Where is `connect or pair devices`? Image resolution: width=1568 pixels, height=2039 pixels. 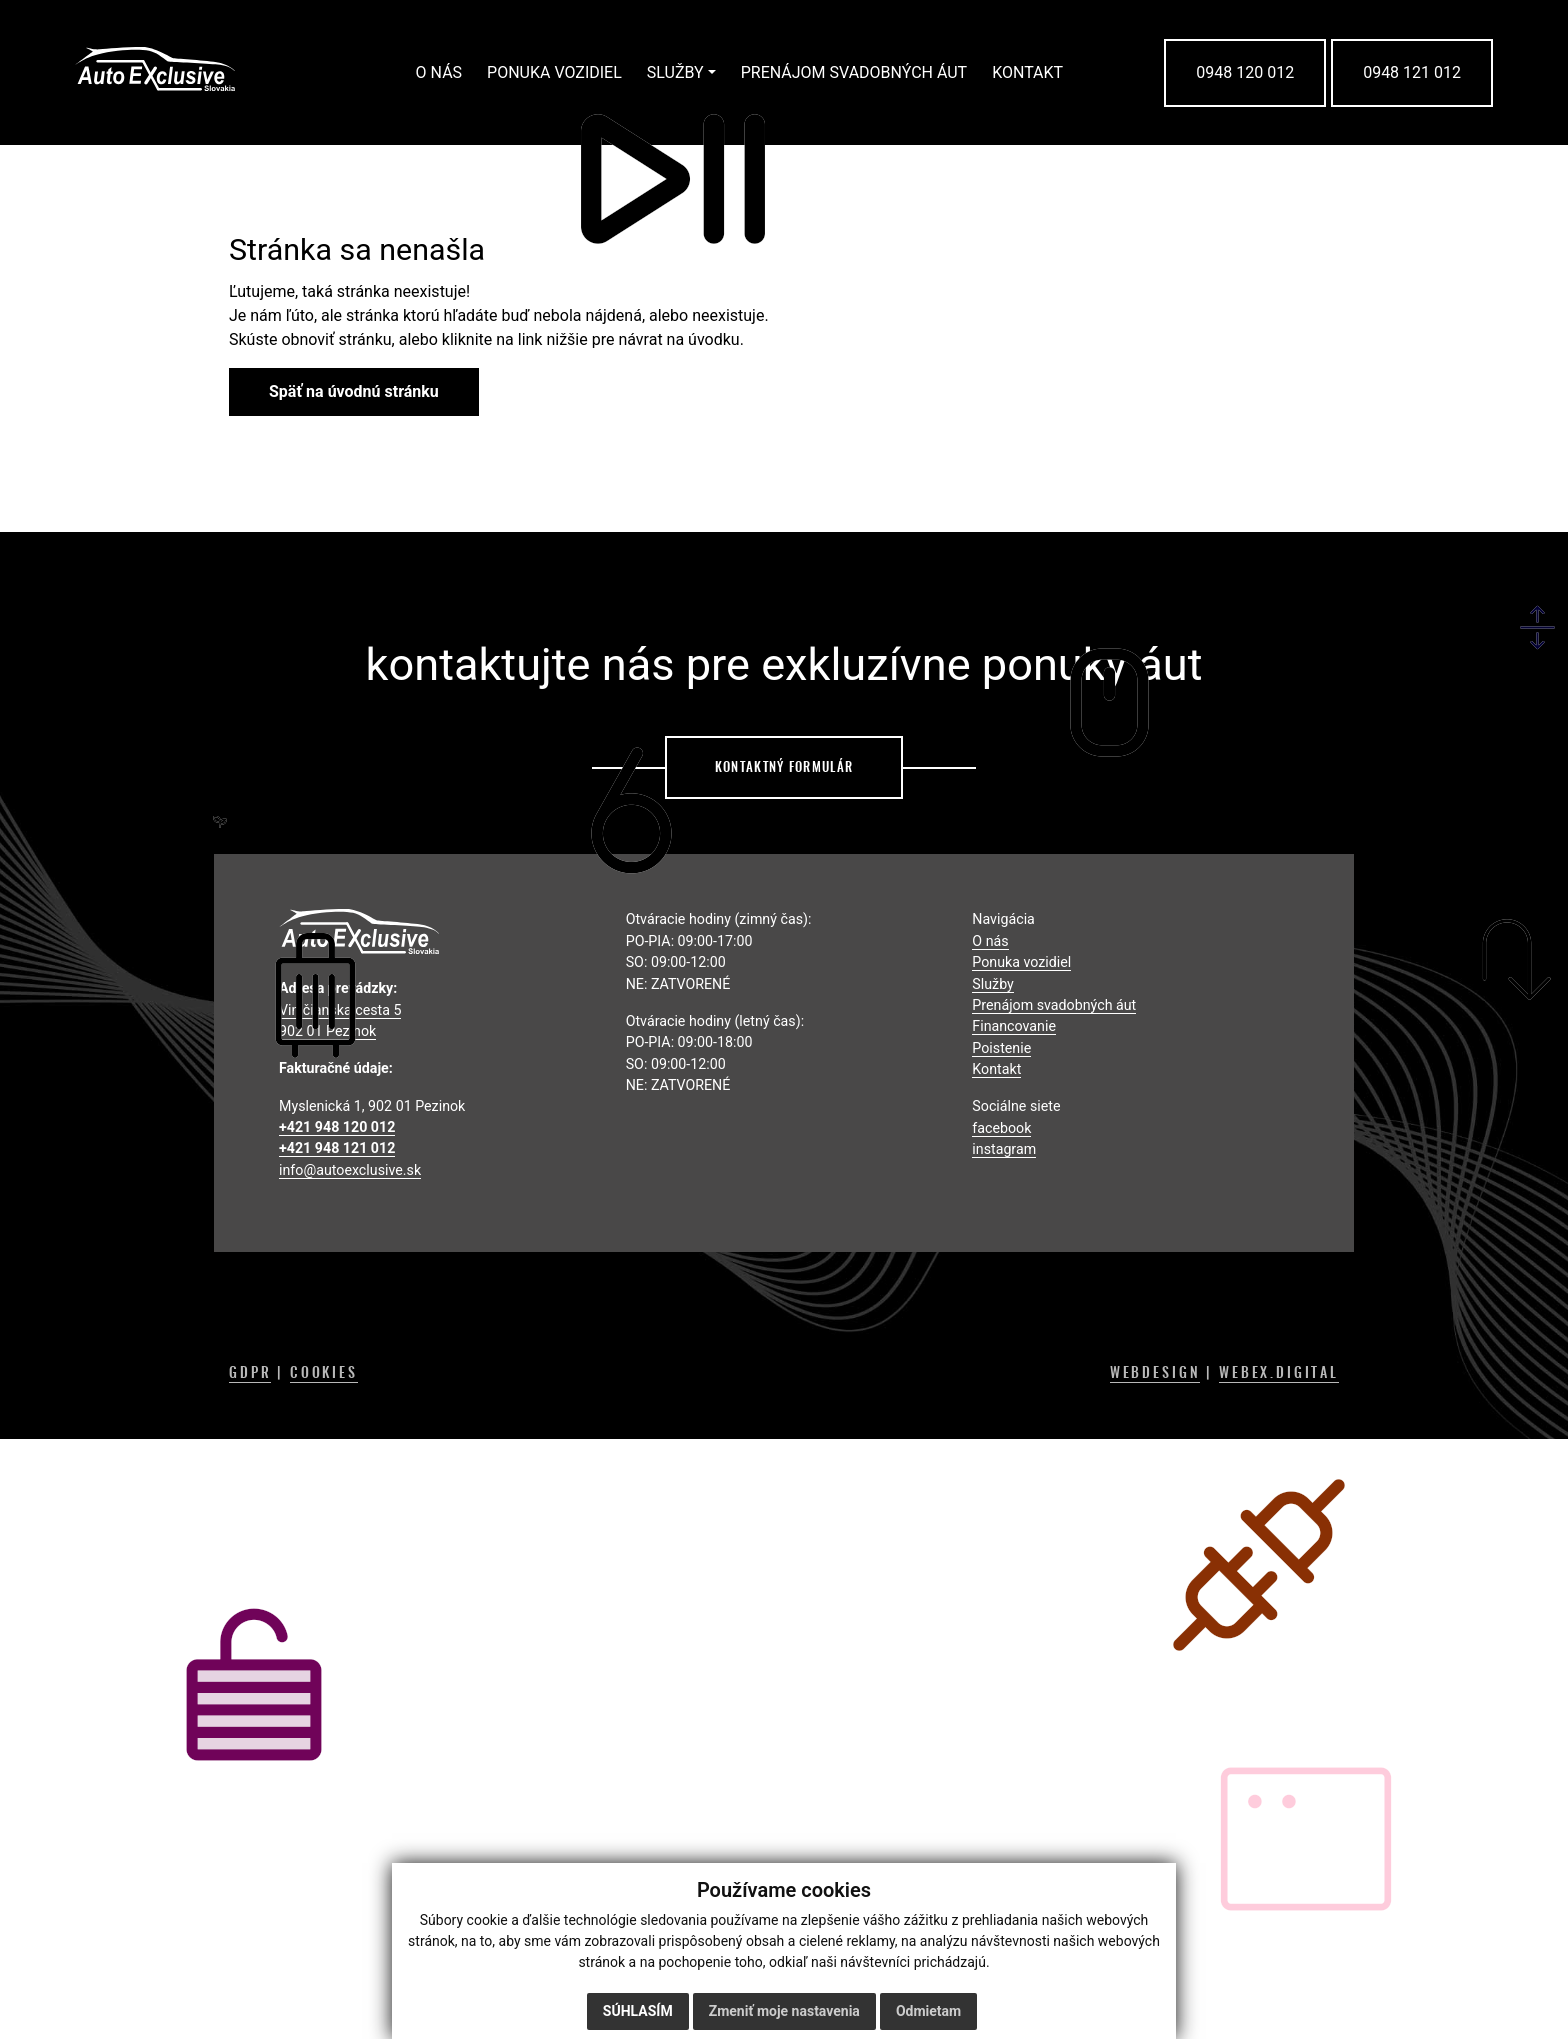 connect or pair devices is located at coordinates (1259, 1565).